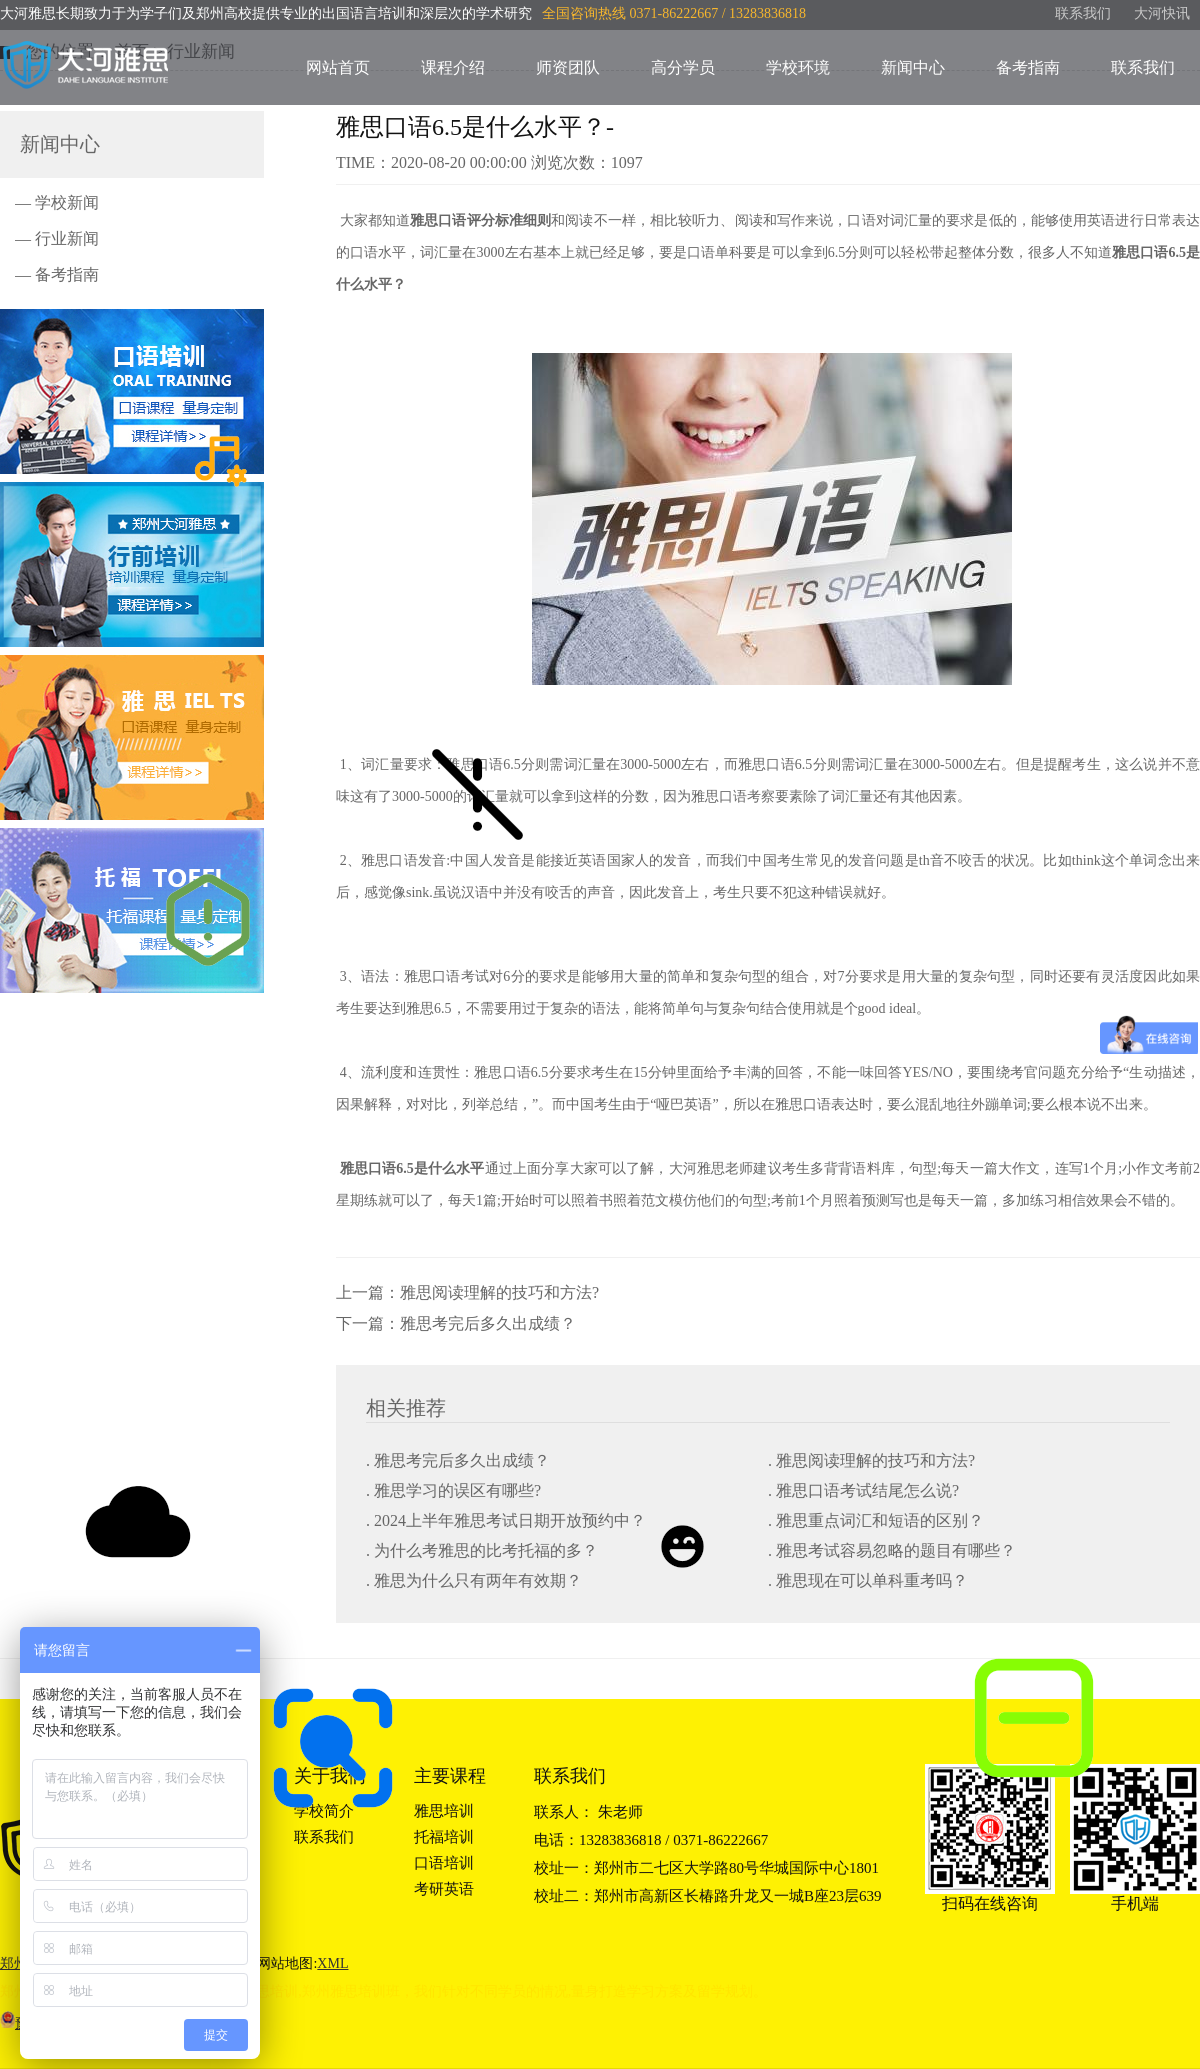 Image resolution: width=1200 pixels, height=2069 pixels. Describe the element at coordinates (208, 920) in the screenshot. I see `indicates a warning or critical alert` at that location.